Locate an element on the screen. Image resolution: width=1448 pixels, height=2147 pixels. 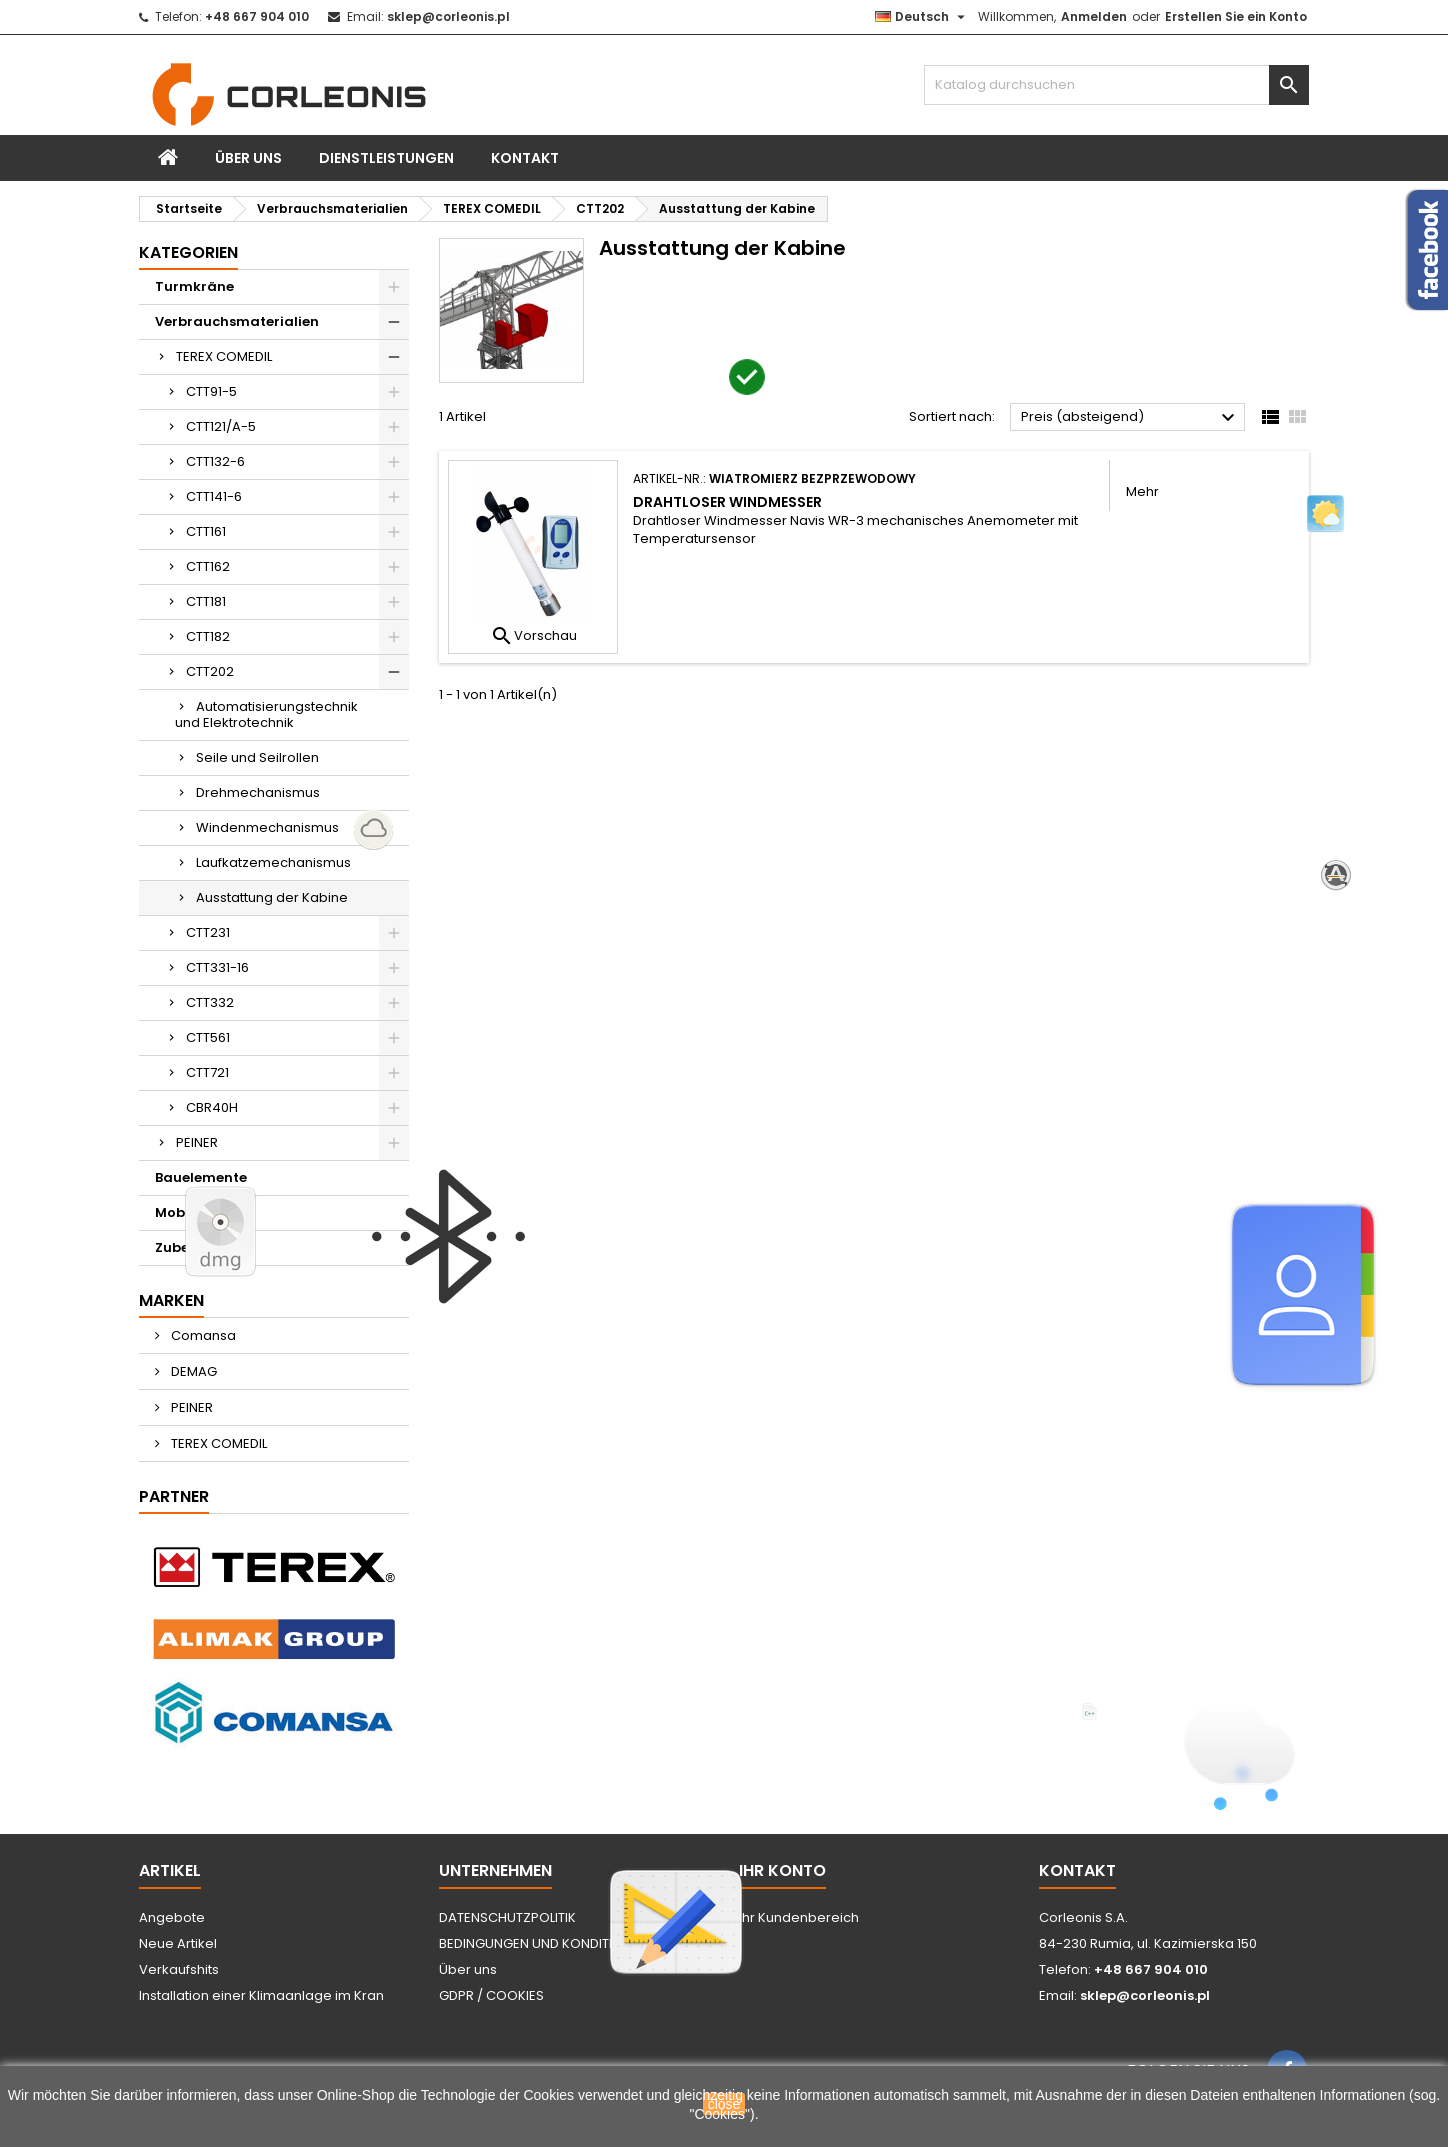
apple disk image file (.dmg) is located at coordinates (220, 1231).